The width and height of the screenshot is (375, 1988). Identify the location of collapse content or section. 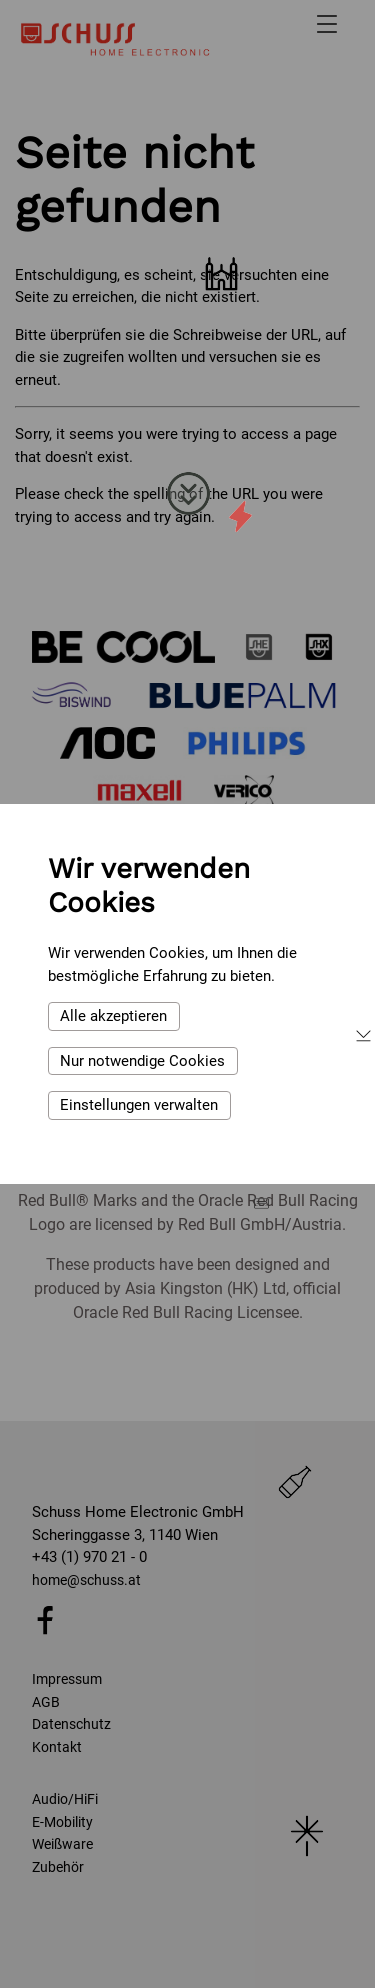
(363, 1035).